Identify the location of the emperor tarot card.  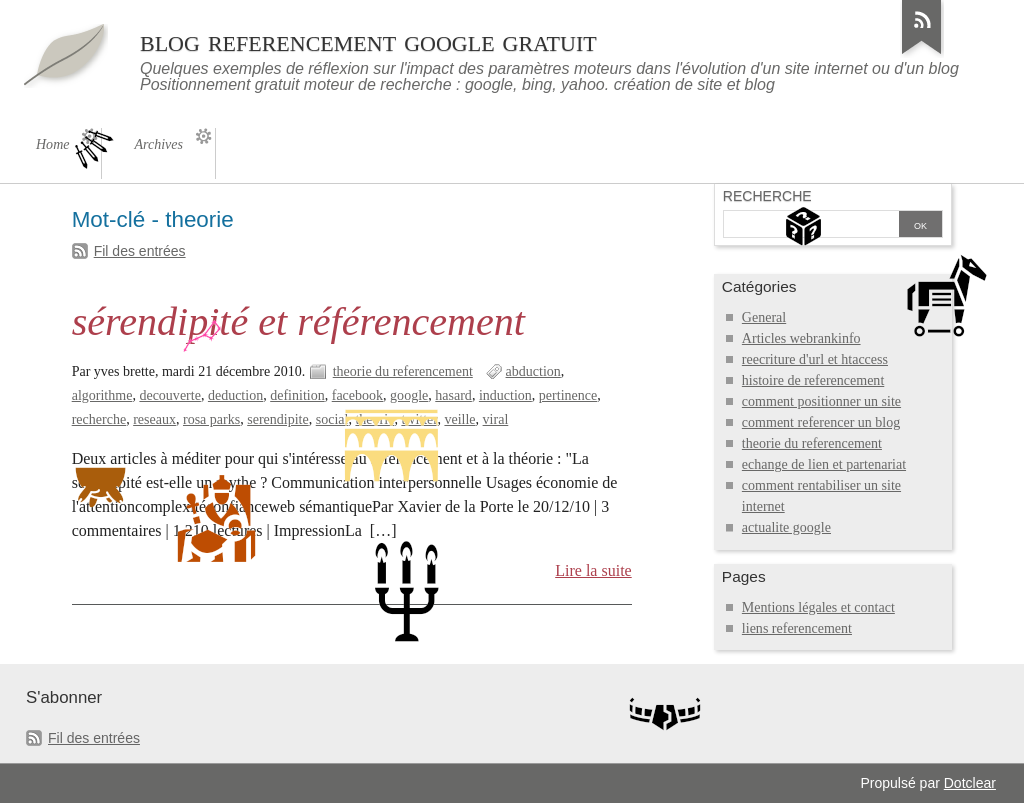
(216, 518).